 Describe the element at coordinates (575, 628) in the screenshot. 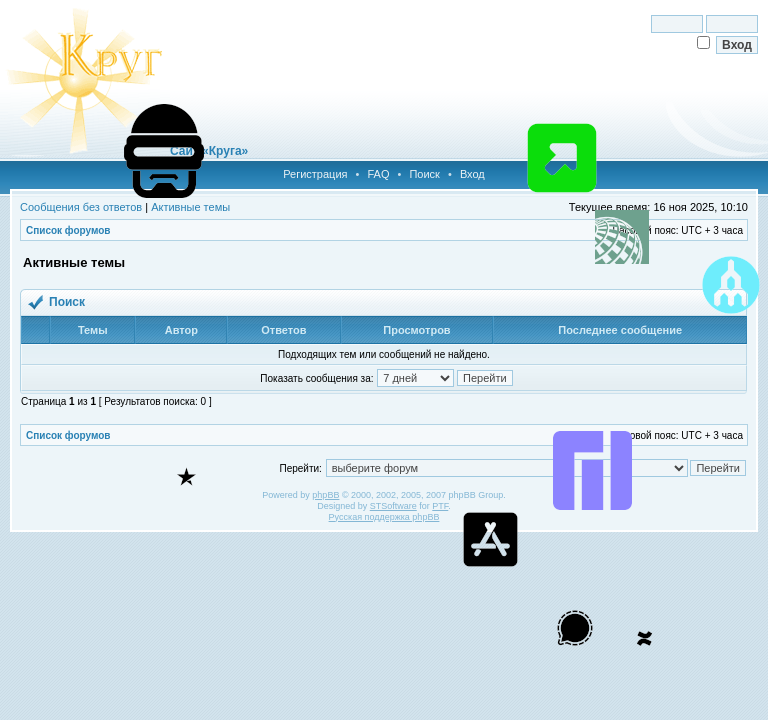

I see `open signal messenger app` at that location.